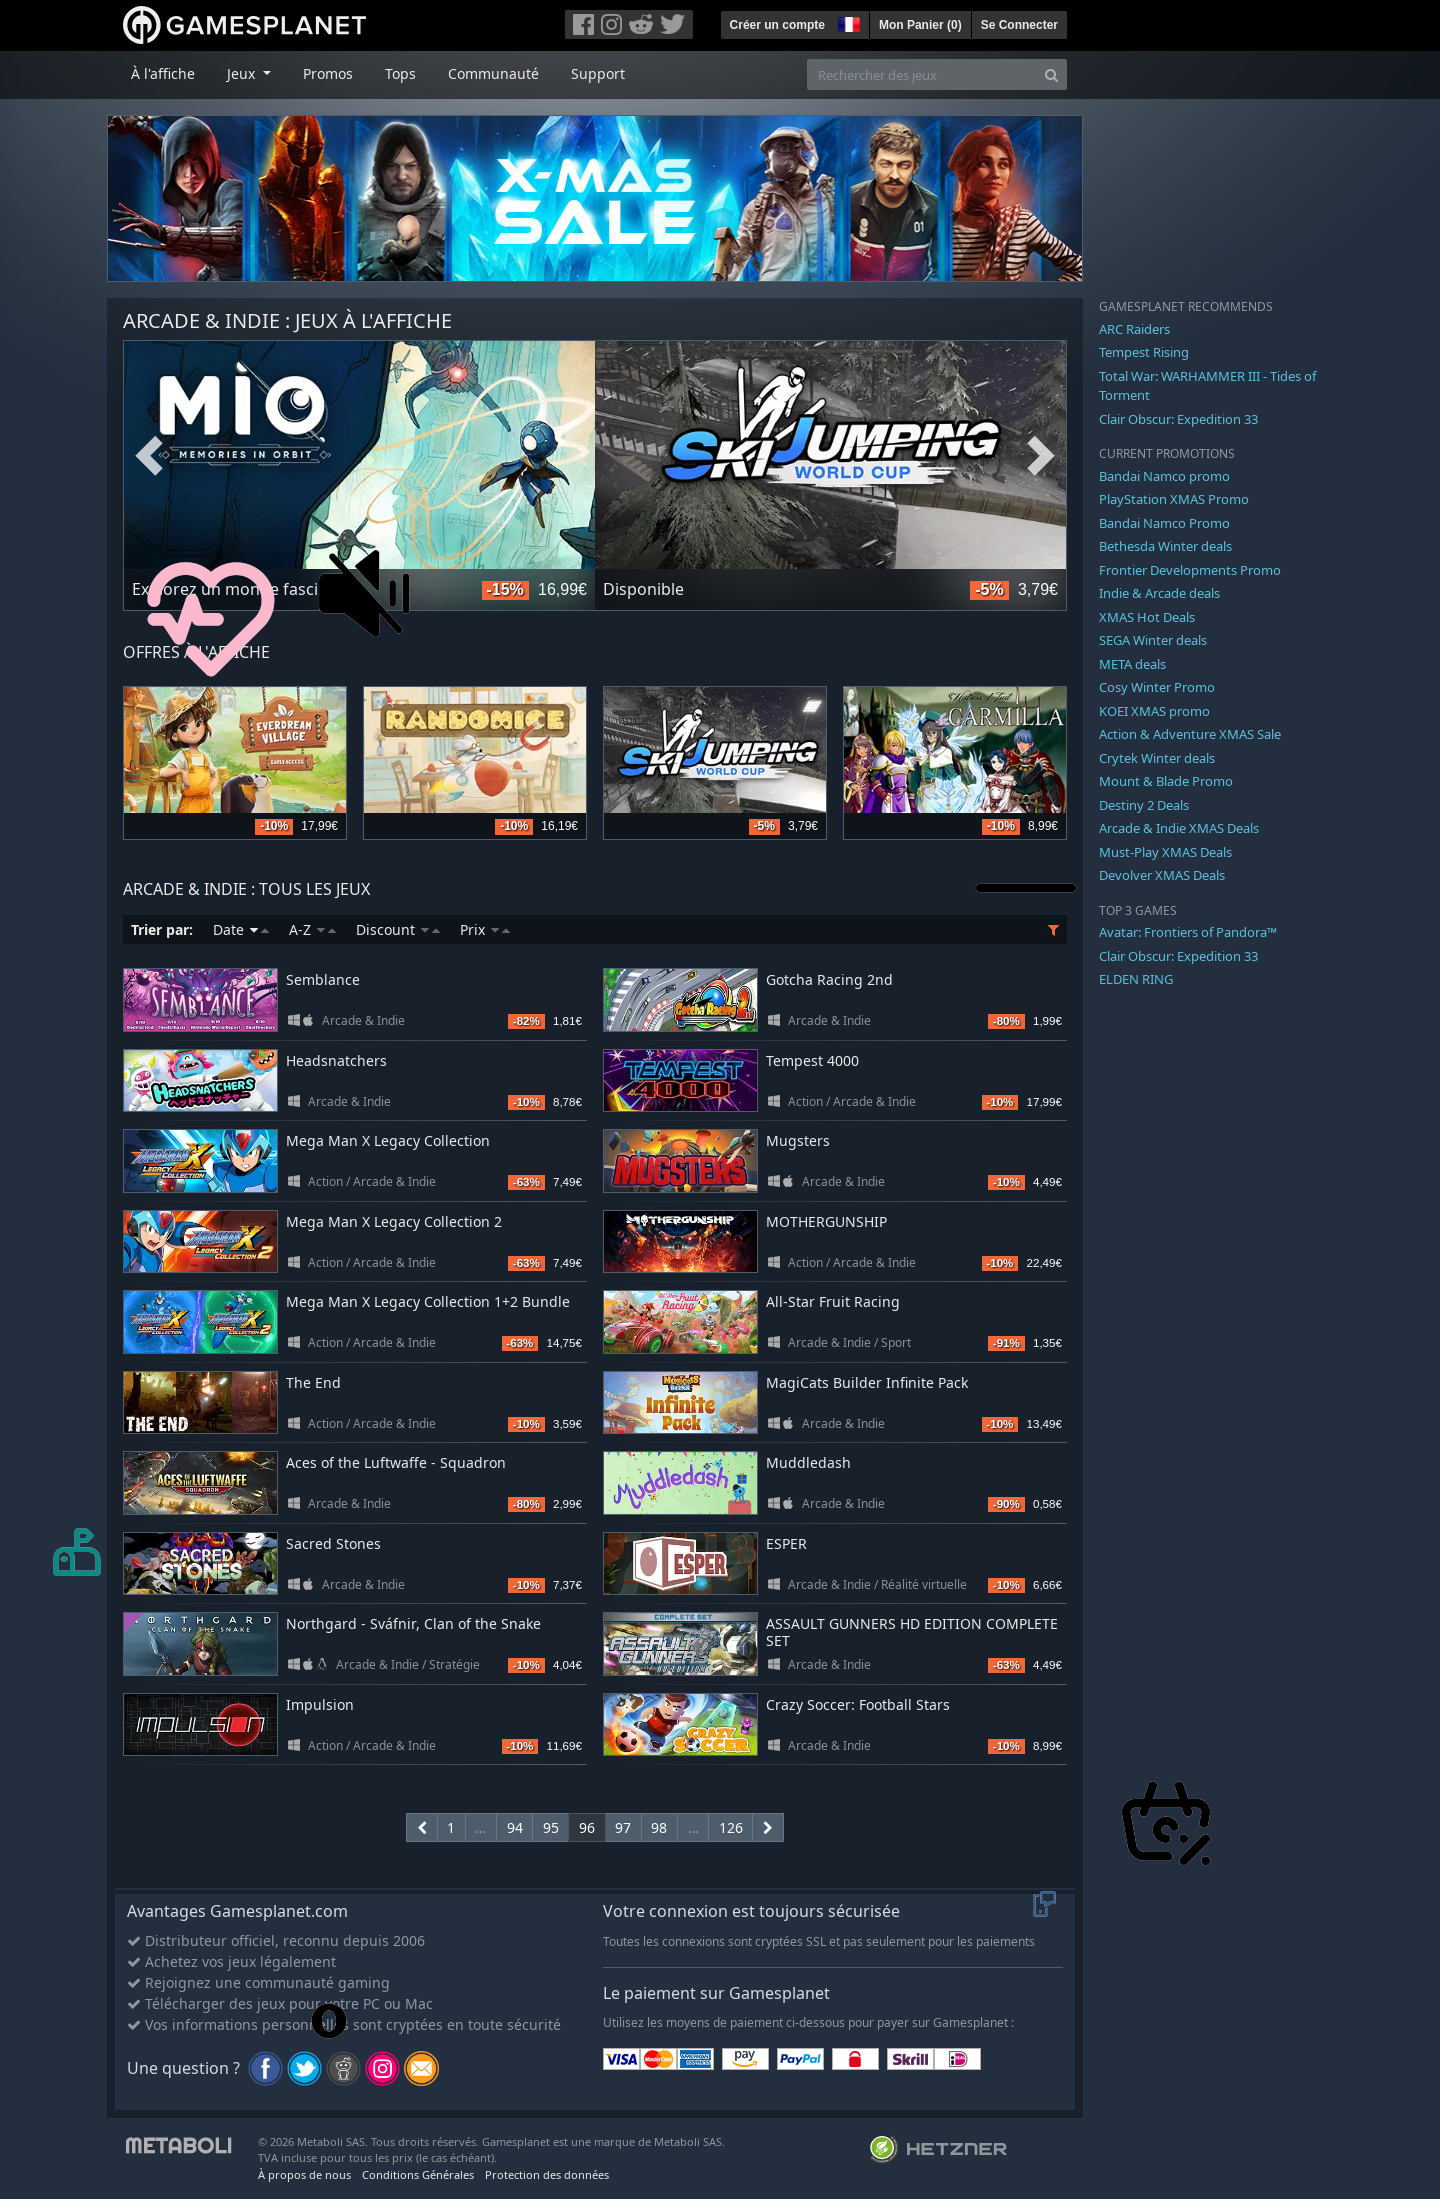 Image resolution: width=1440 pixels, height=2199 pixels. I want to click on access your mailbox or inbox, so click(77, 1552).